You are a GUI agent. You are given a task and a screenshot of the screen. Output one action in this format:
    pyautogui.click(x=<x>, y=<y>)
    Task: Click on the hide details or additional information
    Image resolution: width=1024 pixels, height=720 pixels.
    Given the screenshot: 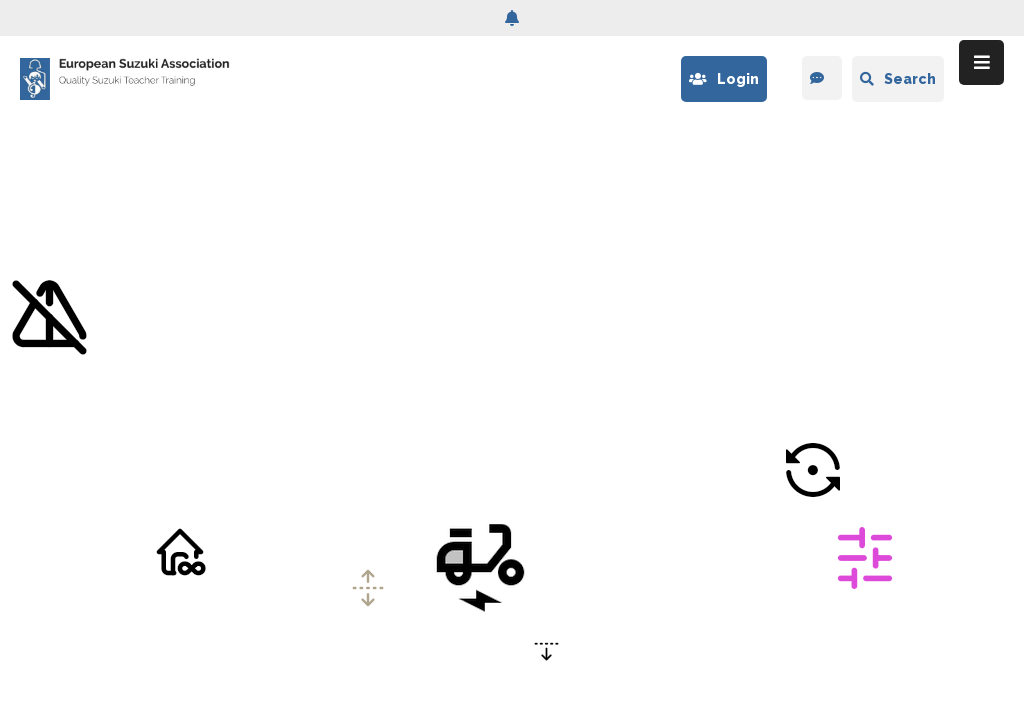 What is the action you would take?
    pyautogui.click(x=49, y=317)
    